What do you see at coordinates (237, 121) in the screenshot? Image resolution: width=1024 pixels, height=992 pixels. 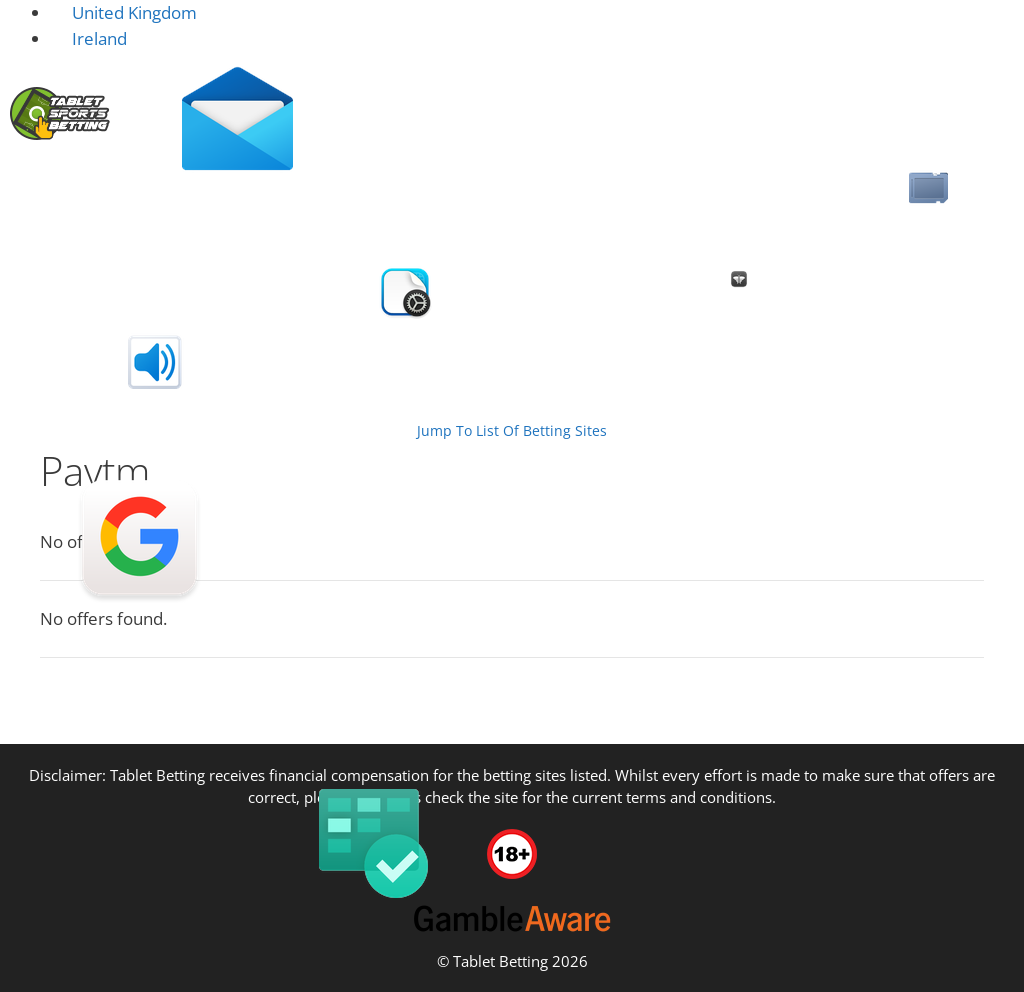 I see `open the mail app` at bounding box center [237, 121].